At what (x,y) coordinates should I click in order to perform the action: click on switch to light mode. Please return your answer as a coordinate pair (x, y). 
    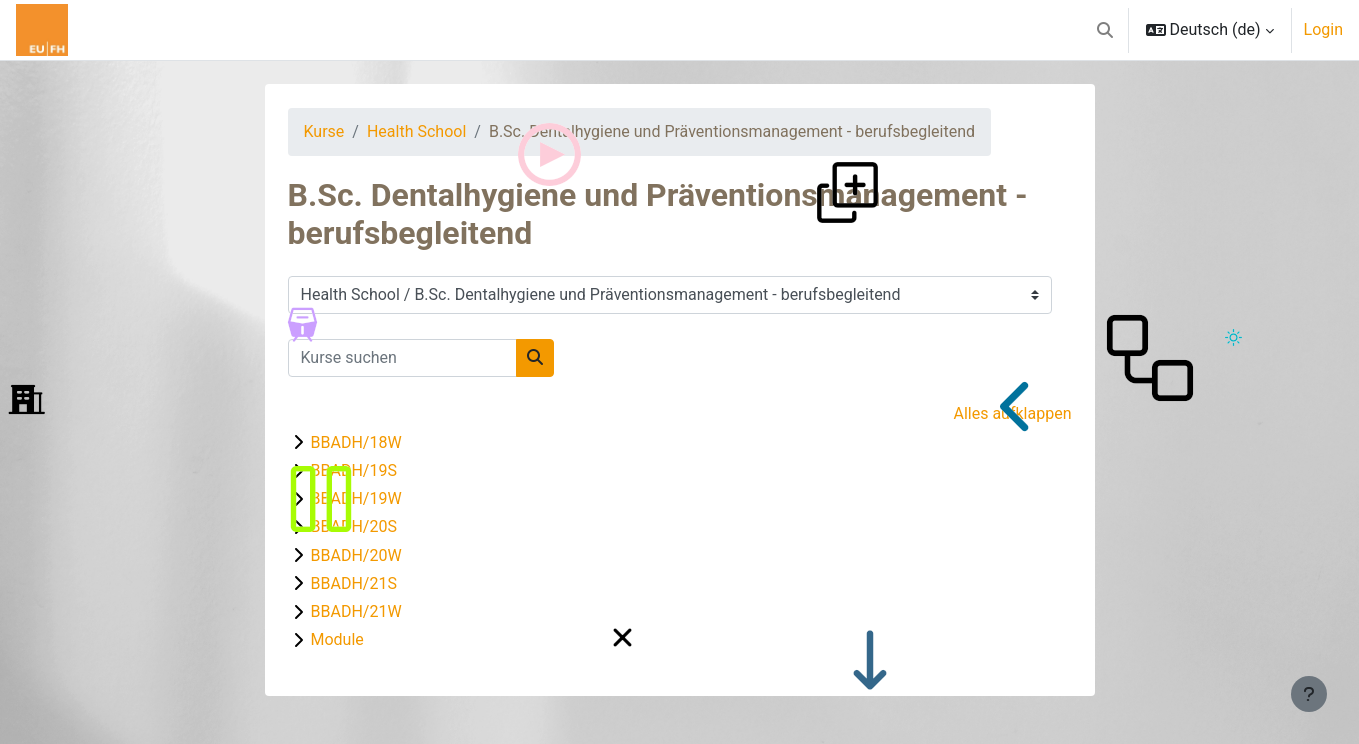
    Looking at the image, I should click on (1233, 337).